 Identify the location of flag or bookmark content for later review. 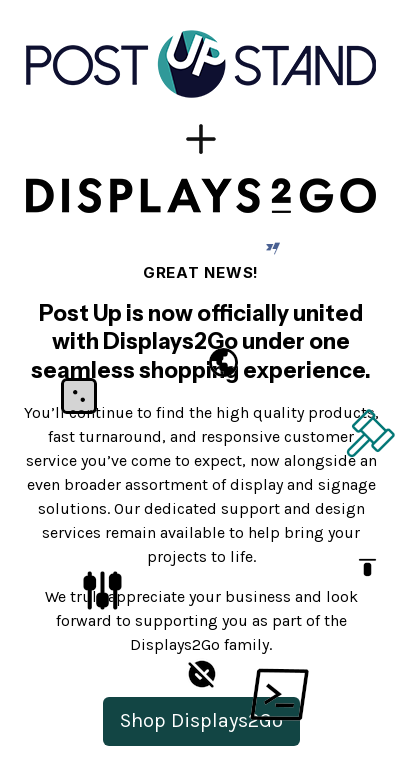
(273, 248).